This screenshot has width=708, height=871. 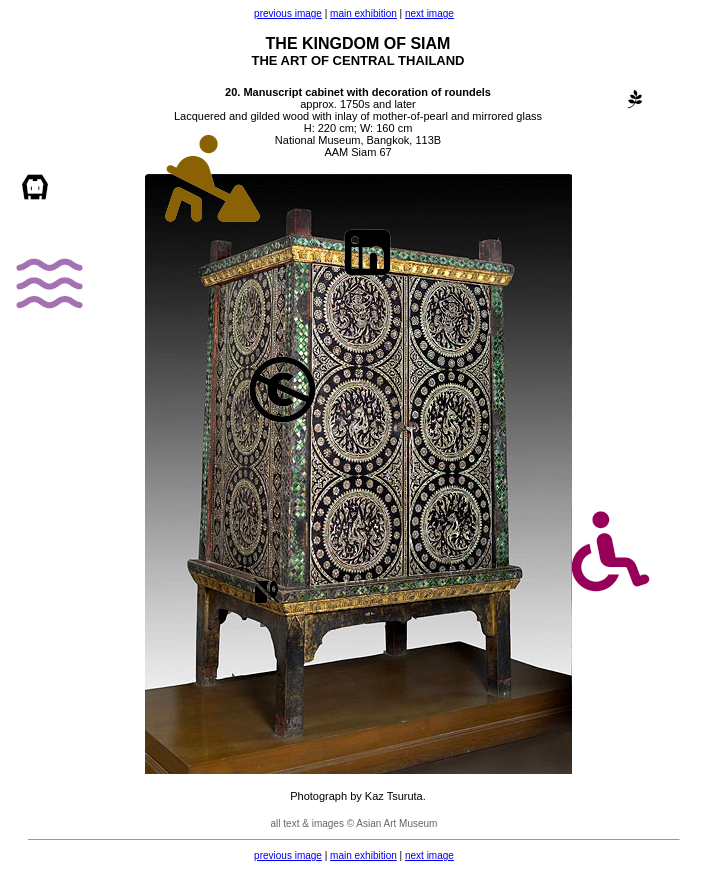 What do you see at coordinates (212, 179) in the screenshot?
I see `indicates construction or work in progress` at bounding box center [212, 179].